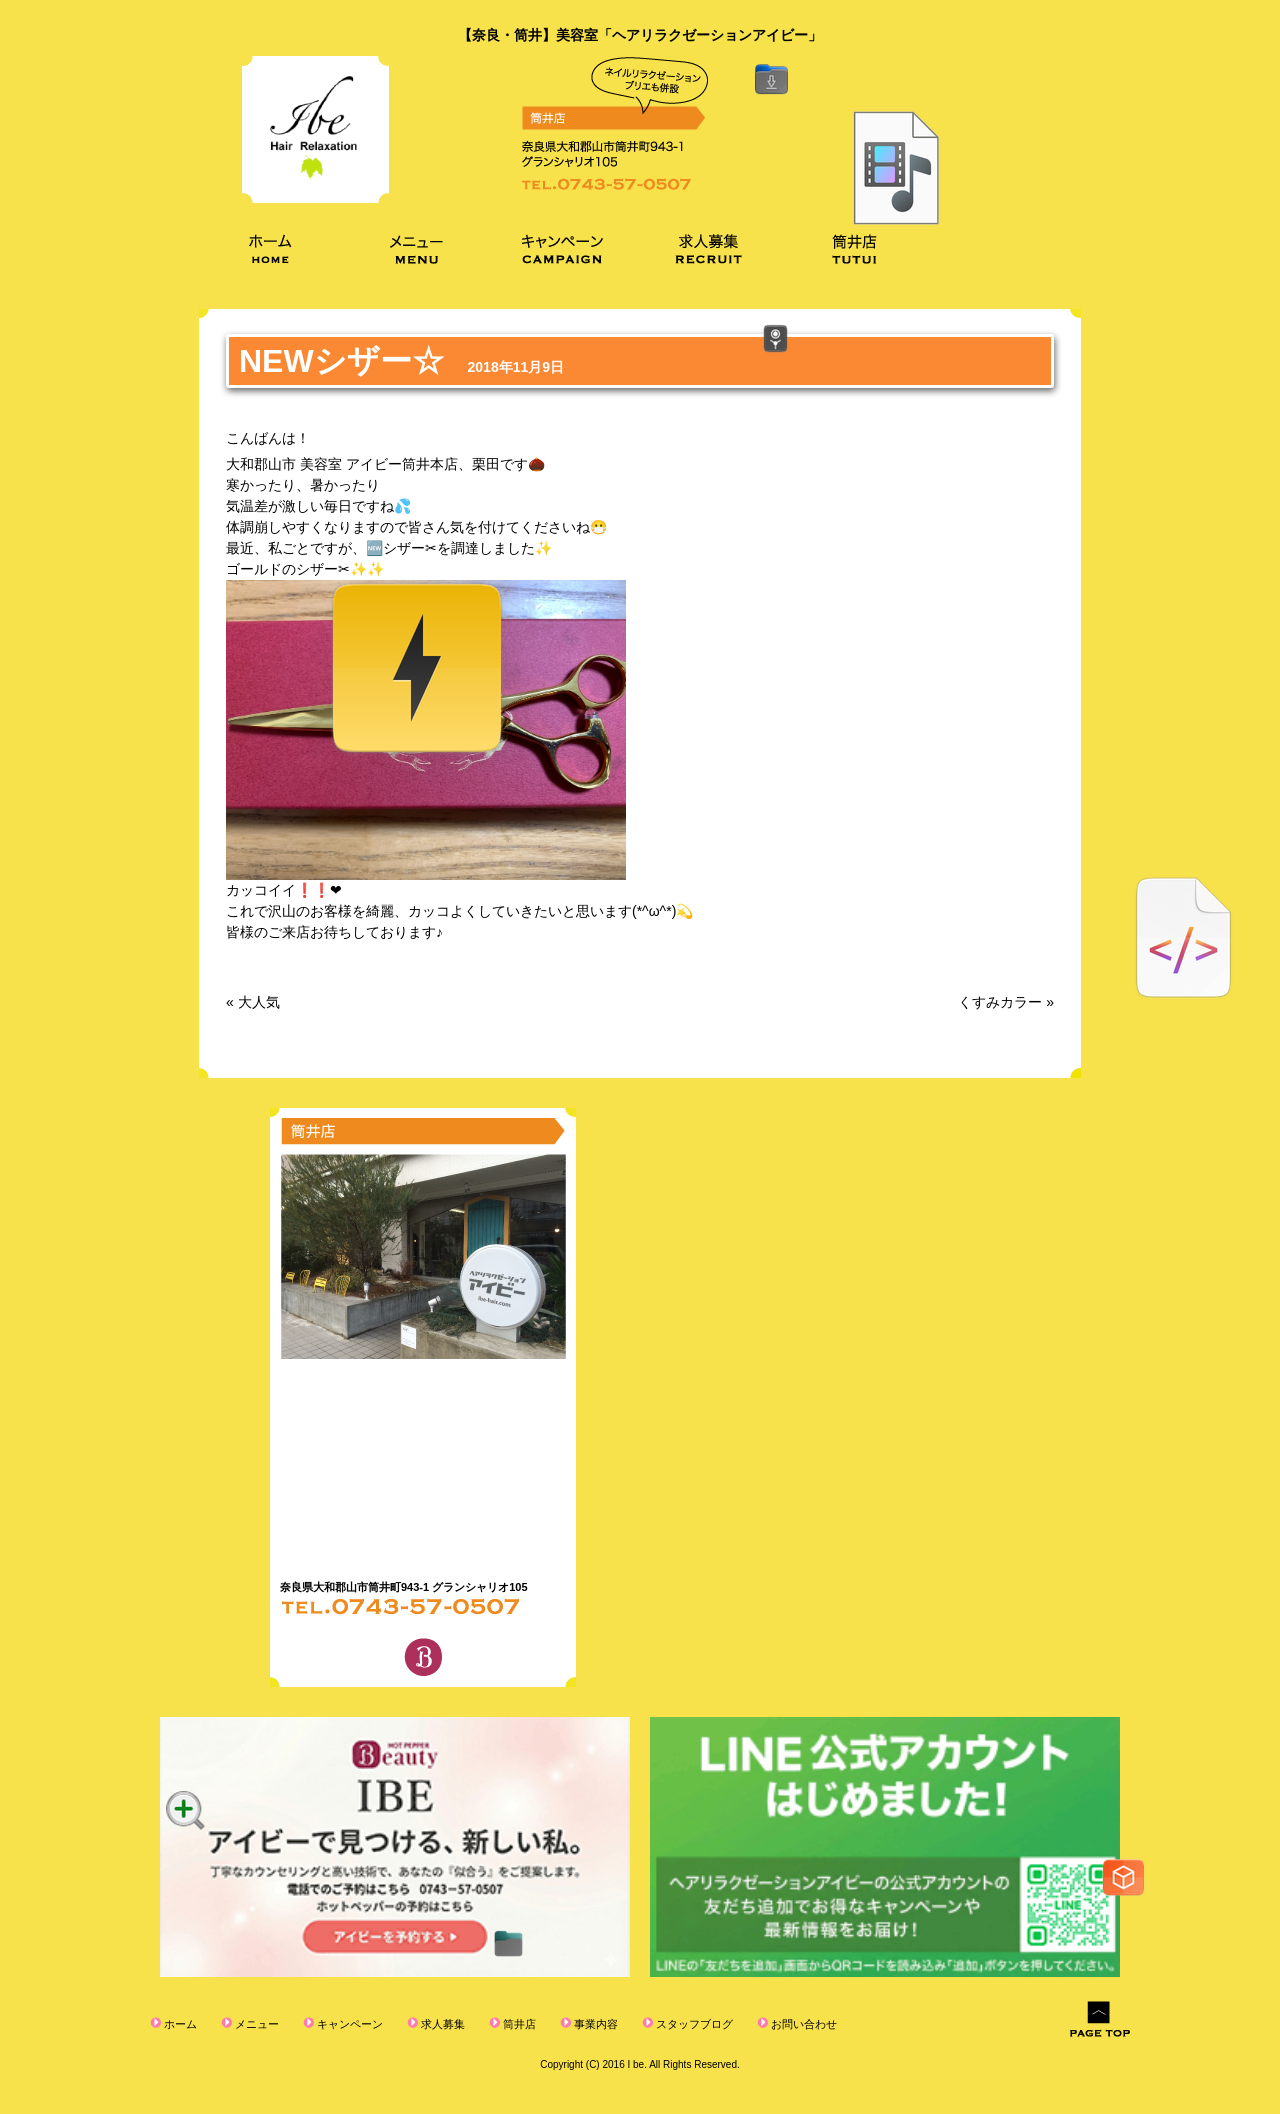  I want to click on access power and battery settings, so click(417, 668).